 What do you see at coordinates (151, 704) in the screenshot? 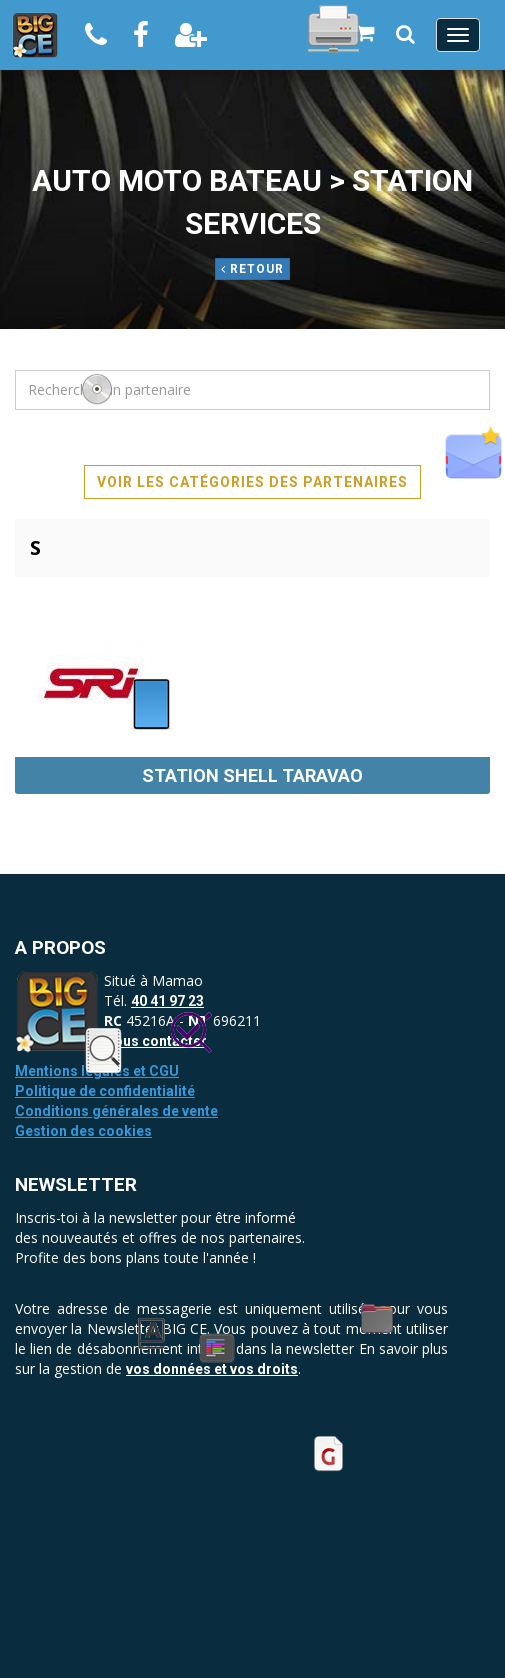
I see `iPad Pro device connected to your system` at bounding box center [151, 704].